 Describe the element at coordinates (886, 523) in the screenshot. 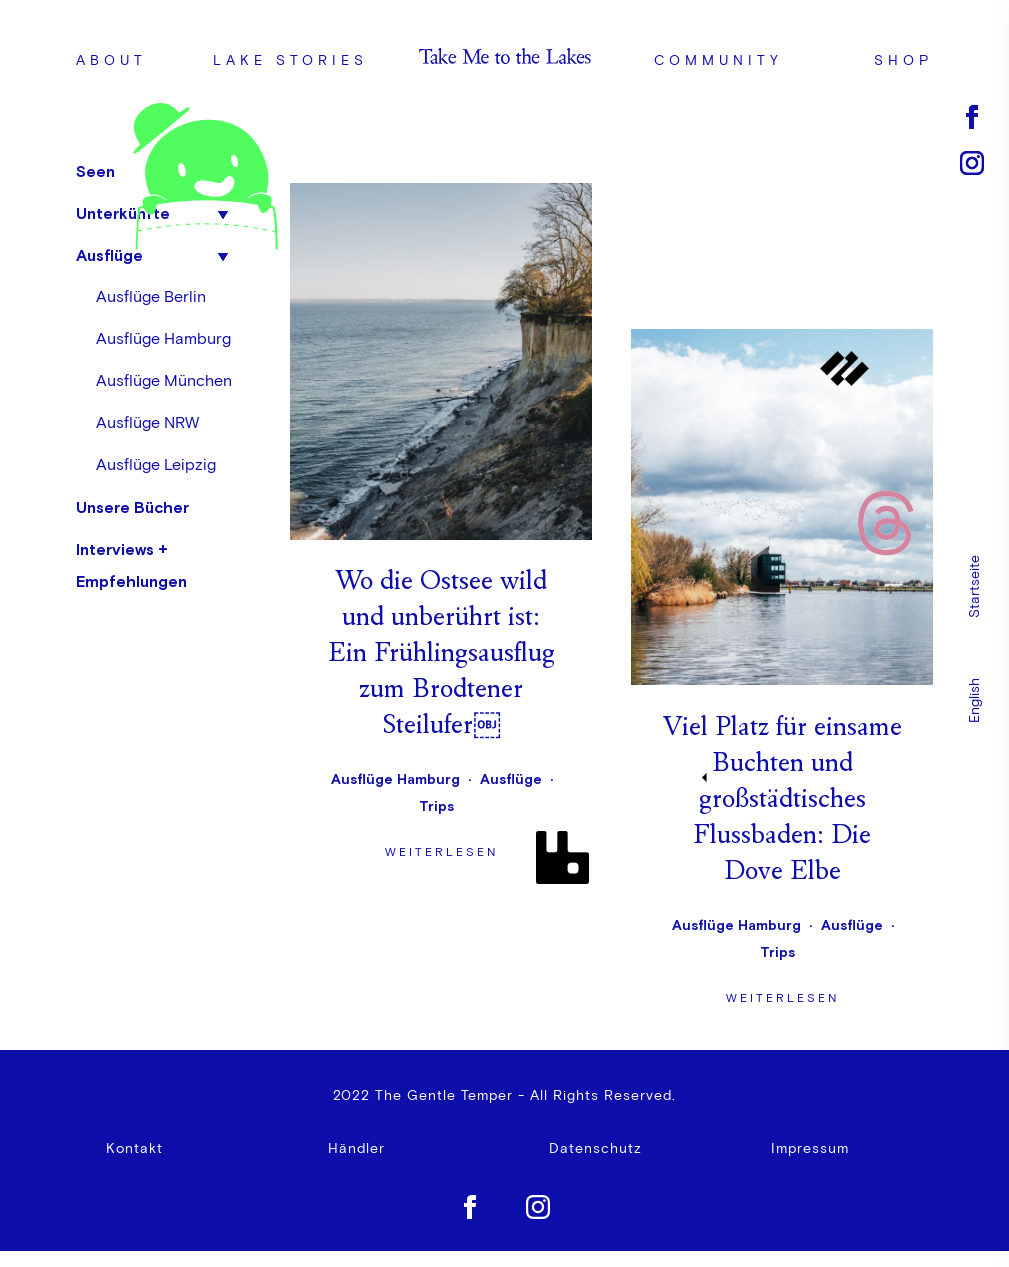

I see `open the Threads app` at that location.